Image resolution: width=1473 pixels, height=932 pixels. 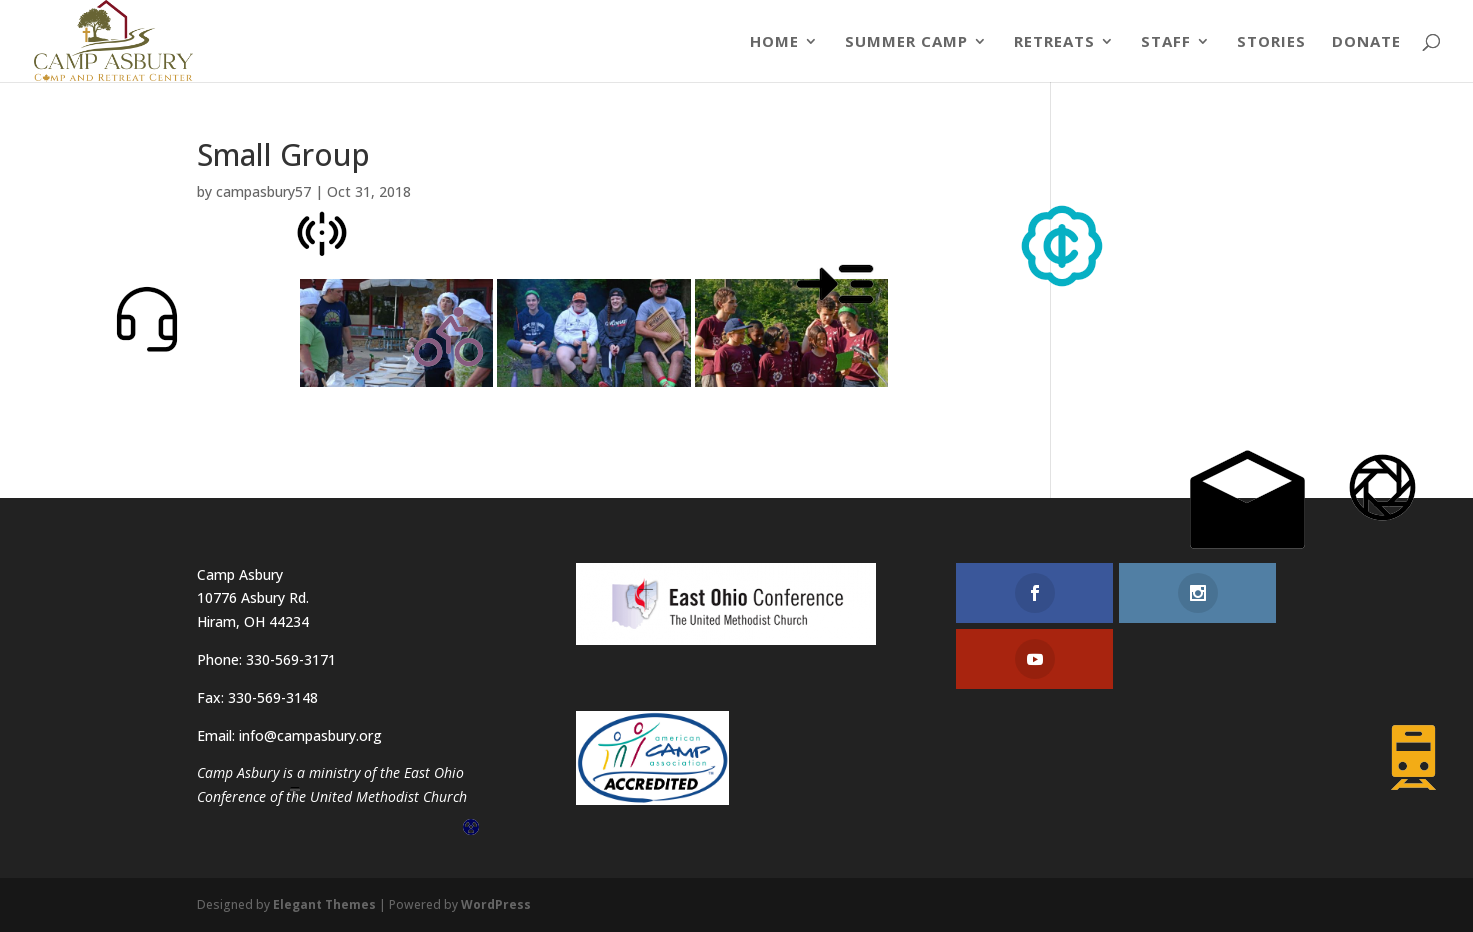 What do you see at coordinates (471, 827) in the screenshot?
I see `indicates radioactive or hazardous material warning` at bounding box center [471, 827].